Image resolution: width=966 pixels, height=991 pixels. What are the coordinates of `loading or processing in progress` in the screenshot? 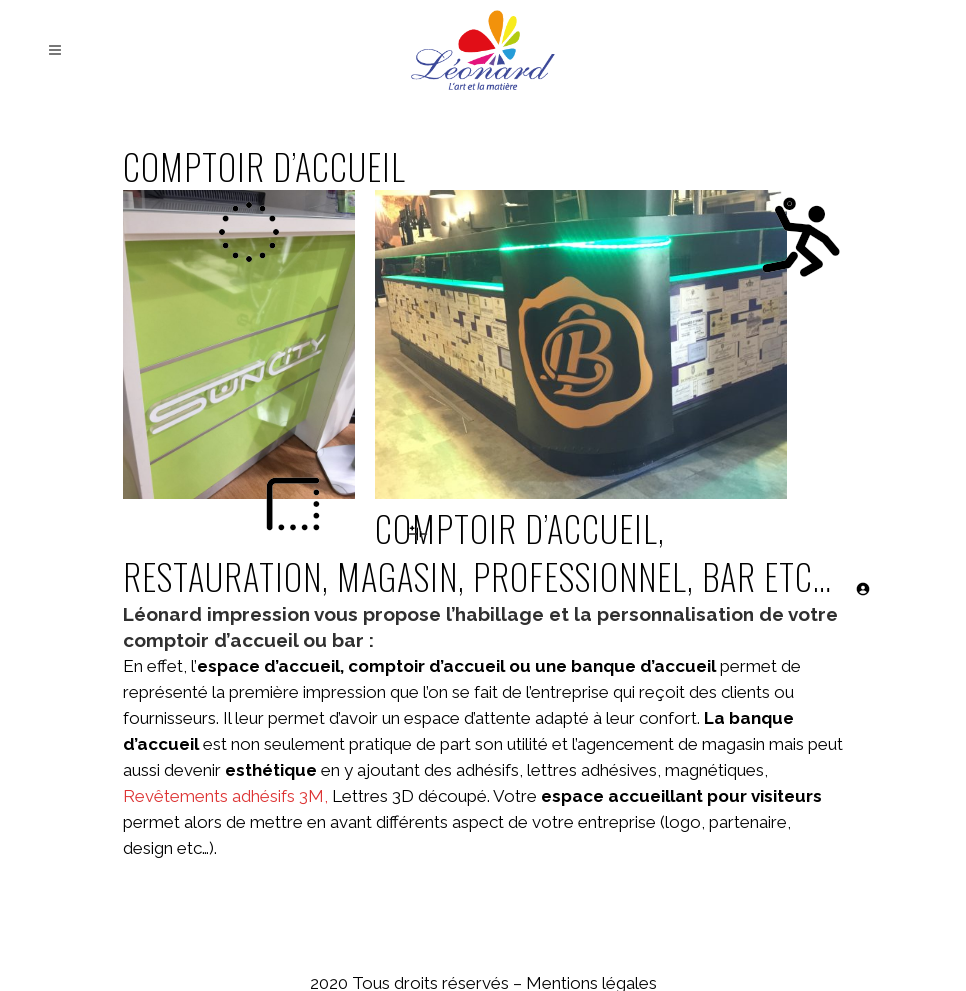 It's located at (249, 232).